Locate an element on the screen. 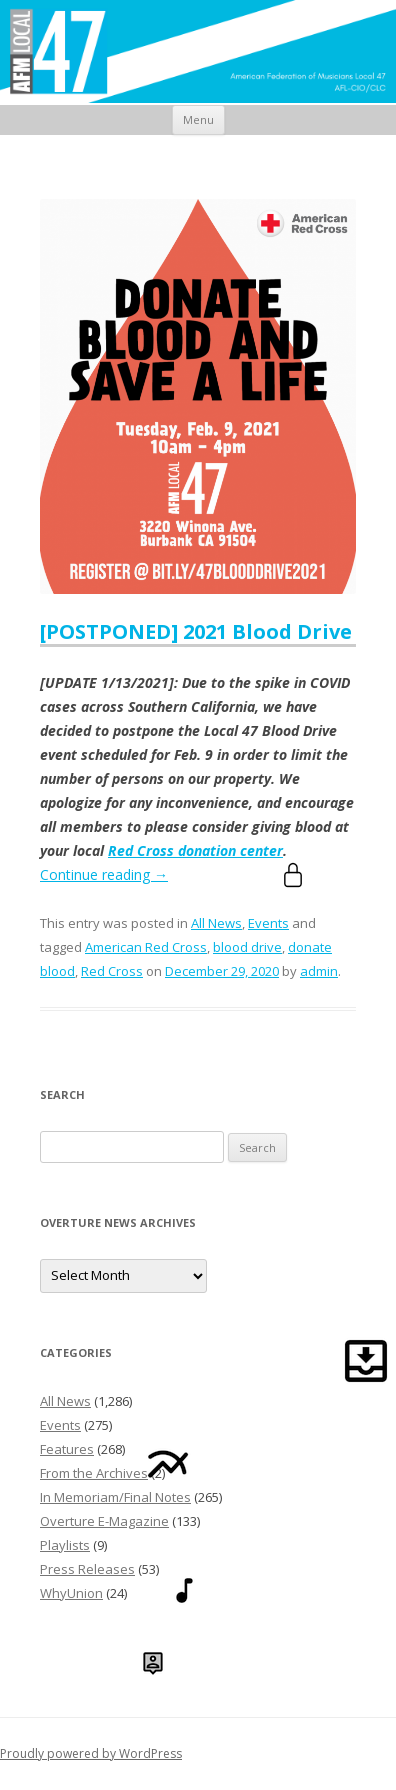 Image resolution: width=396 pixels, height=1790 pixels. view multi-line chart or graph data is located at coordinates (168, 1465).